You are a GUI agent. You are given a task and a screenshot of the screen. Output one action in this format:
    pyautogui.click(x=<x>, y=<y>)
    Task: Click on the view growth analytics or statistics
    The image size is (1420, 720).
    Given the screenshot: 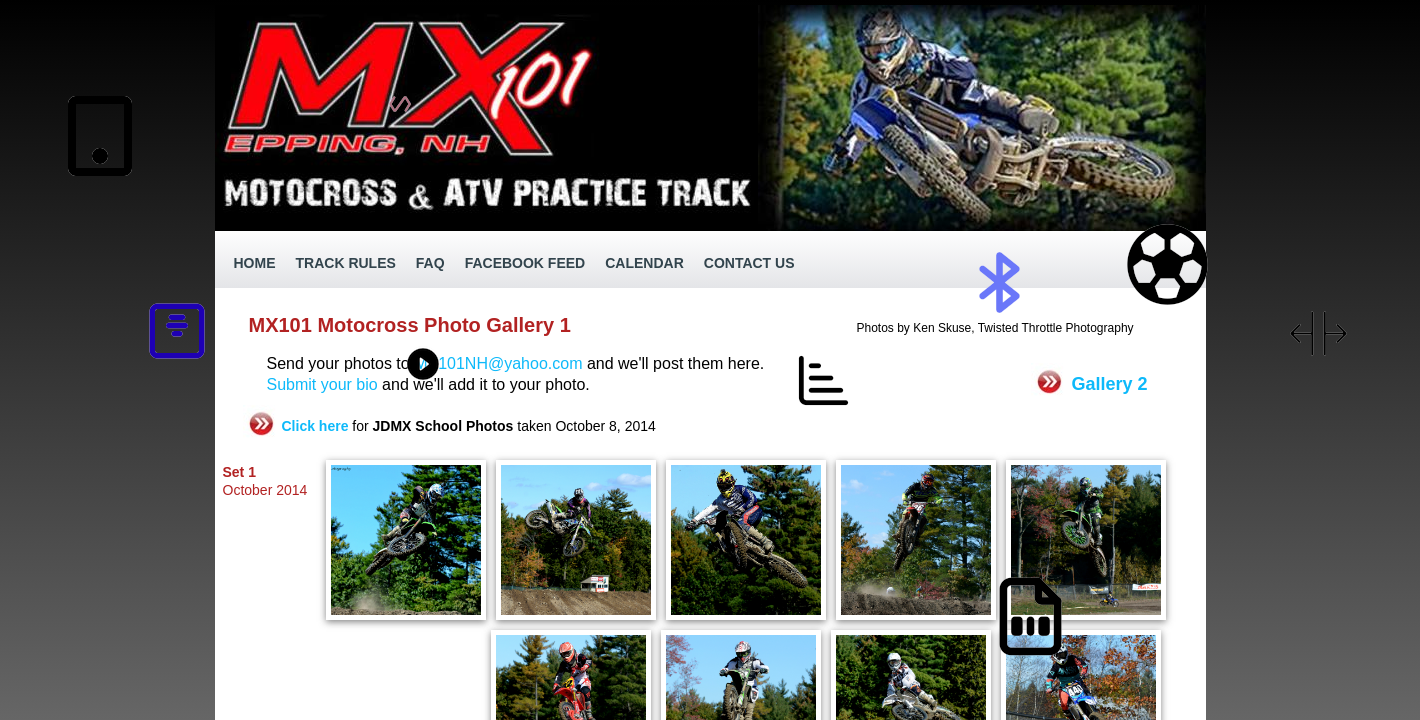 What is the action you would take?
    pyautogui.click(x=823, y=380)
    